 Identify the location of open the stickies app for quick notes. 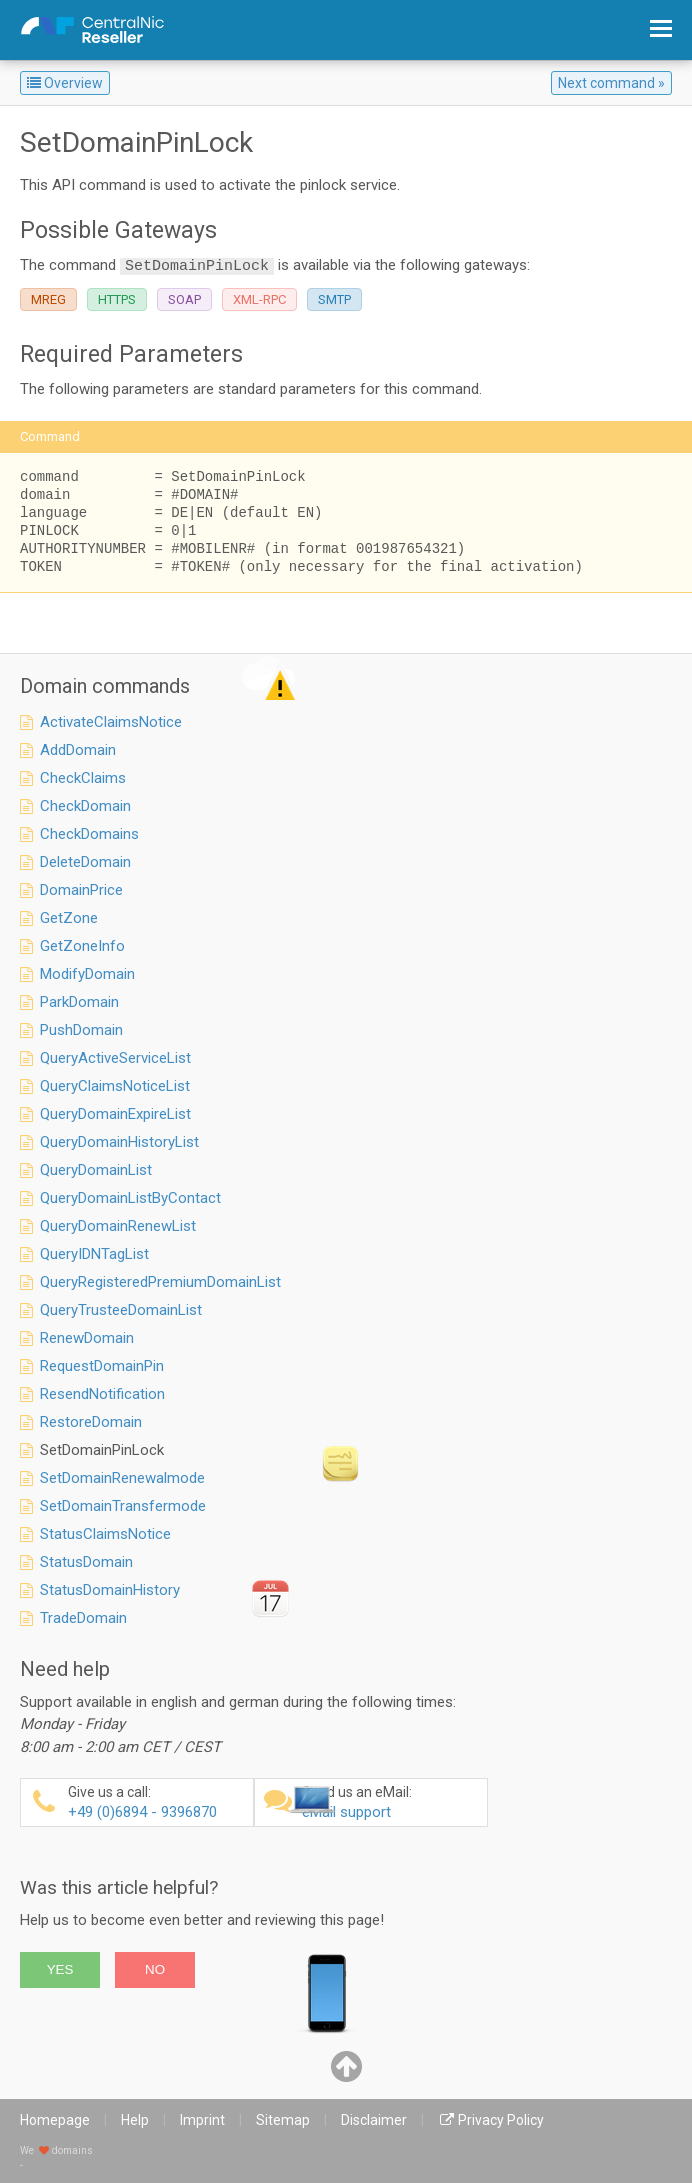
(340, 1463).